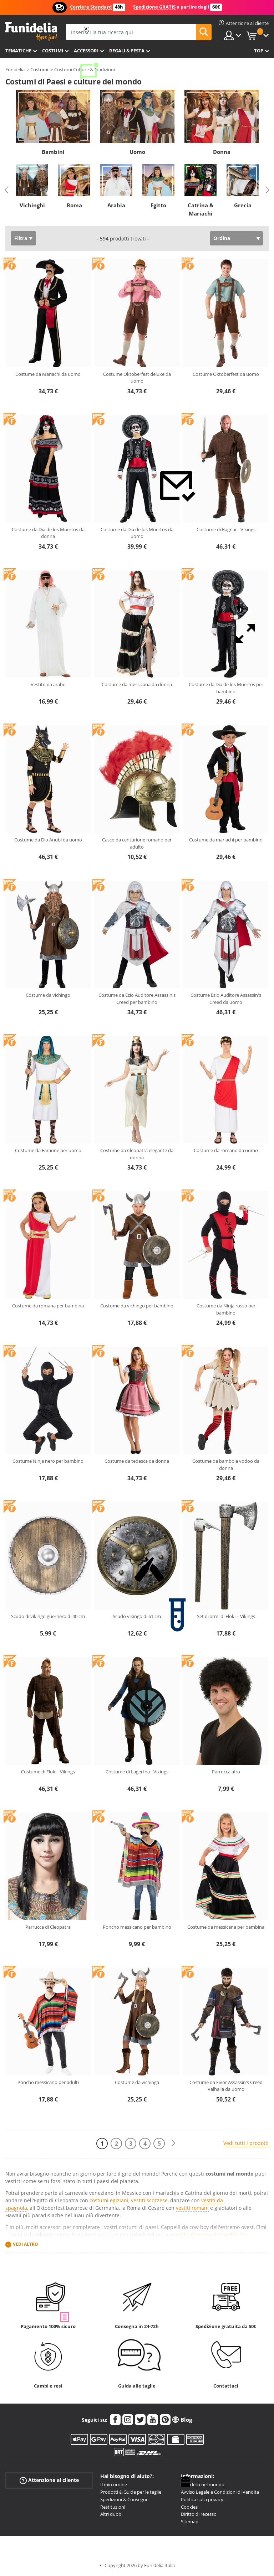  What do you see at coordinates (186, 2482) in the screenshot?
I see `android operating system logo` at bounding box center [186, 2482].